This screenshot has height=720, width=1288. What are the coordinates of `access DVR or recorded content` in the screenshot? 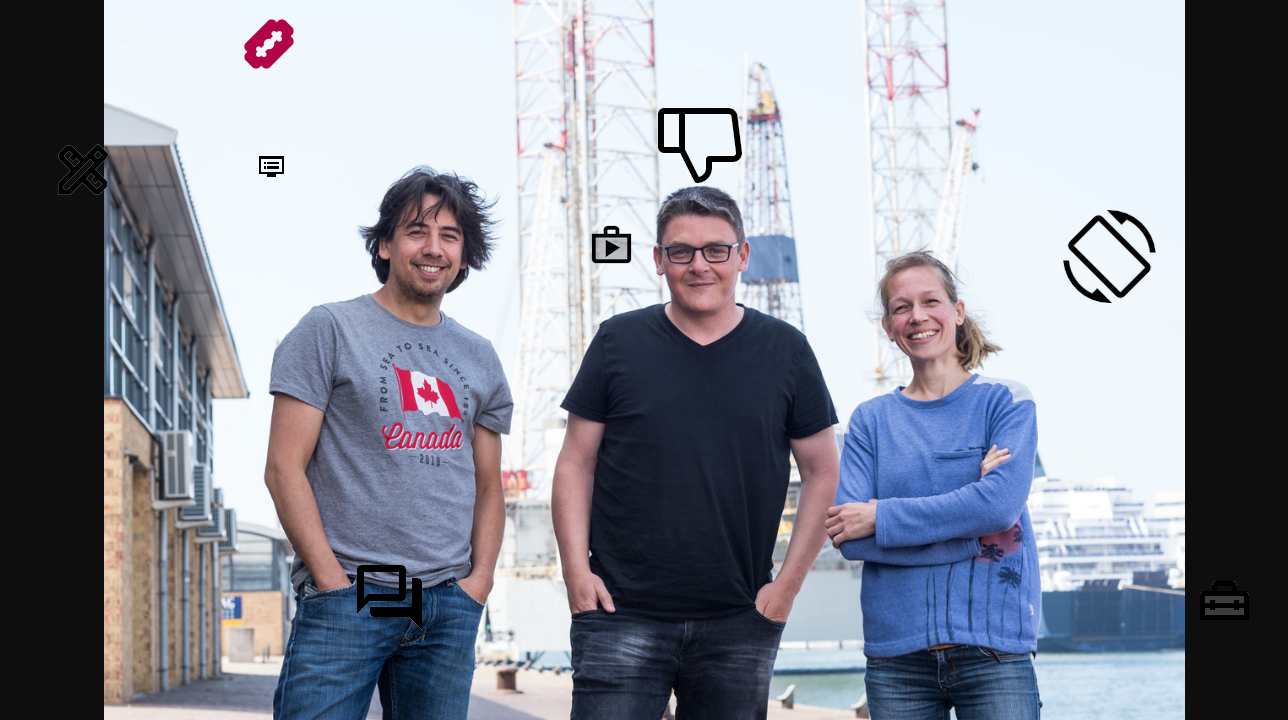 It's located at (271, 166).